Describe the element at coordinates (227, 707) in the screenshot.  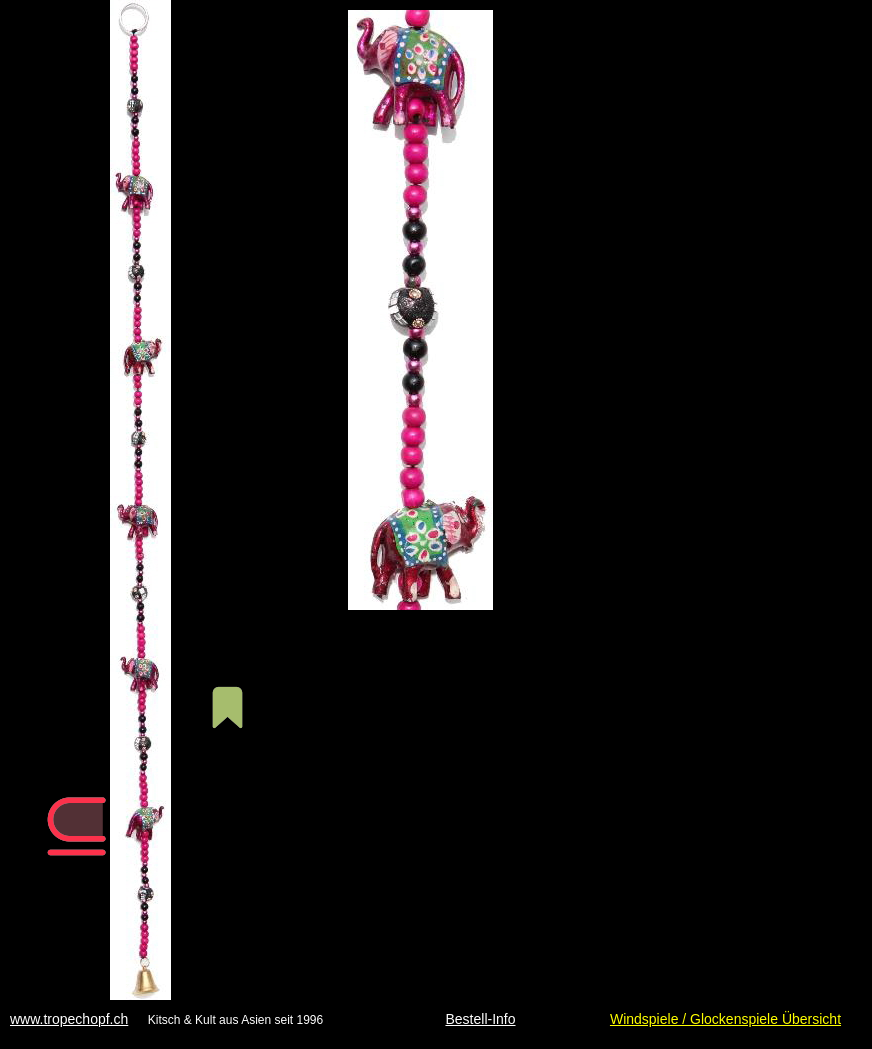
I see `save this item for later` at that location.